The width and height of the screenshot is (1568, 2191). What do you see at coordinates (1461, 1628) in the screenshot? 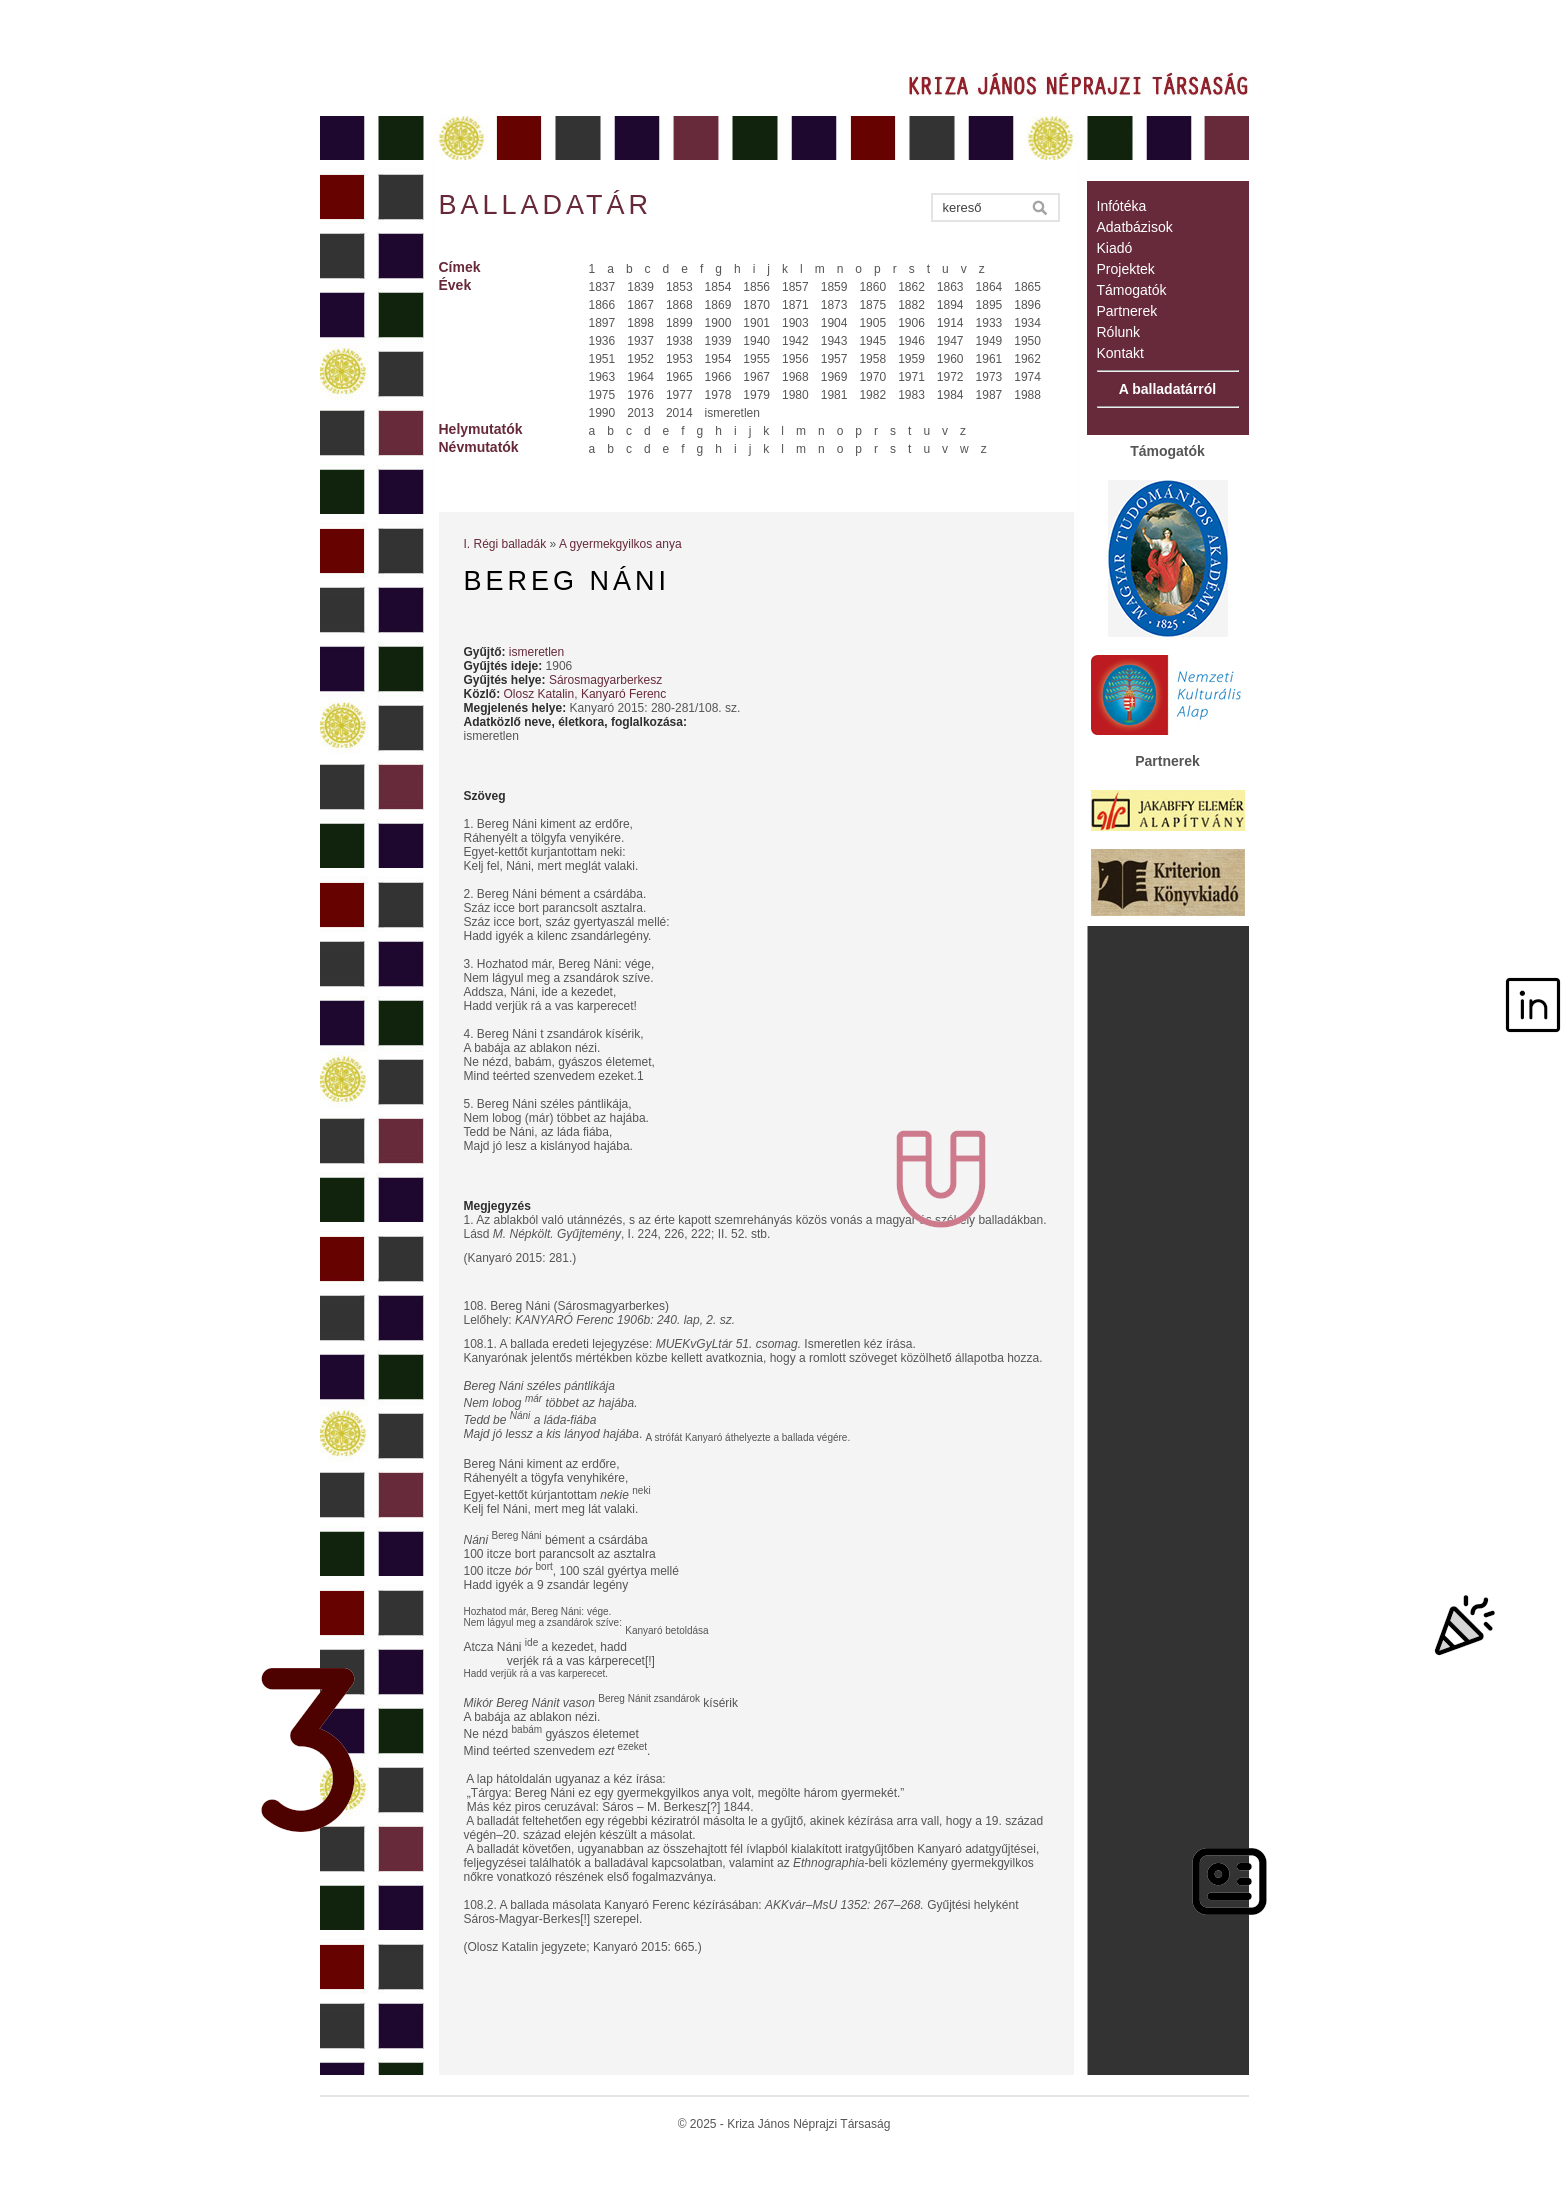
I see `indicates a celebration or achievement` at bounding box center [1461, 1628].